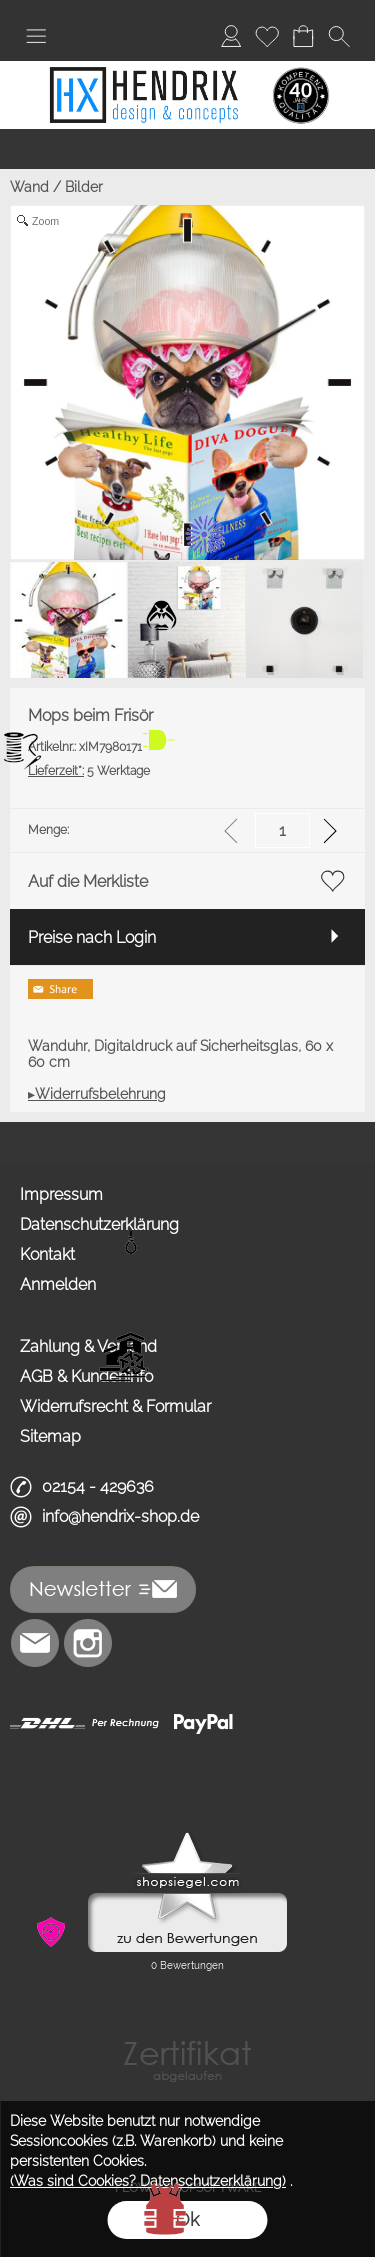 This screenshot has height=2257, width=375. Describe the element at coordinates (22, 749) in the screenshot. I see `access sewing or crafting tools` at that location.